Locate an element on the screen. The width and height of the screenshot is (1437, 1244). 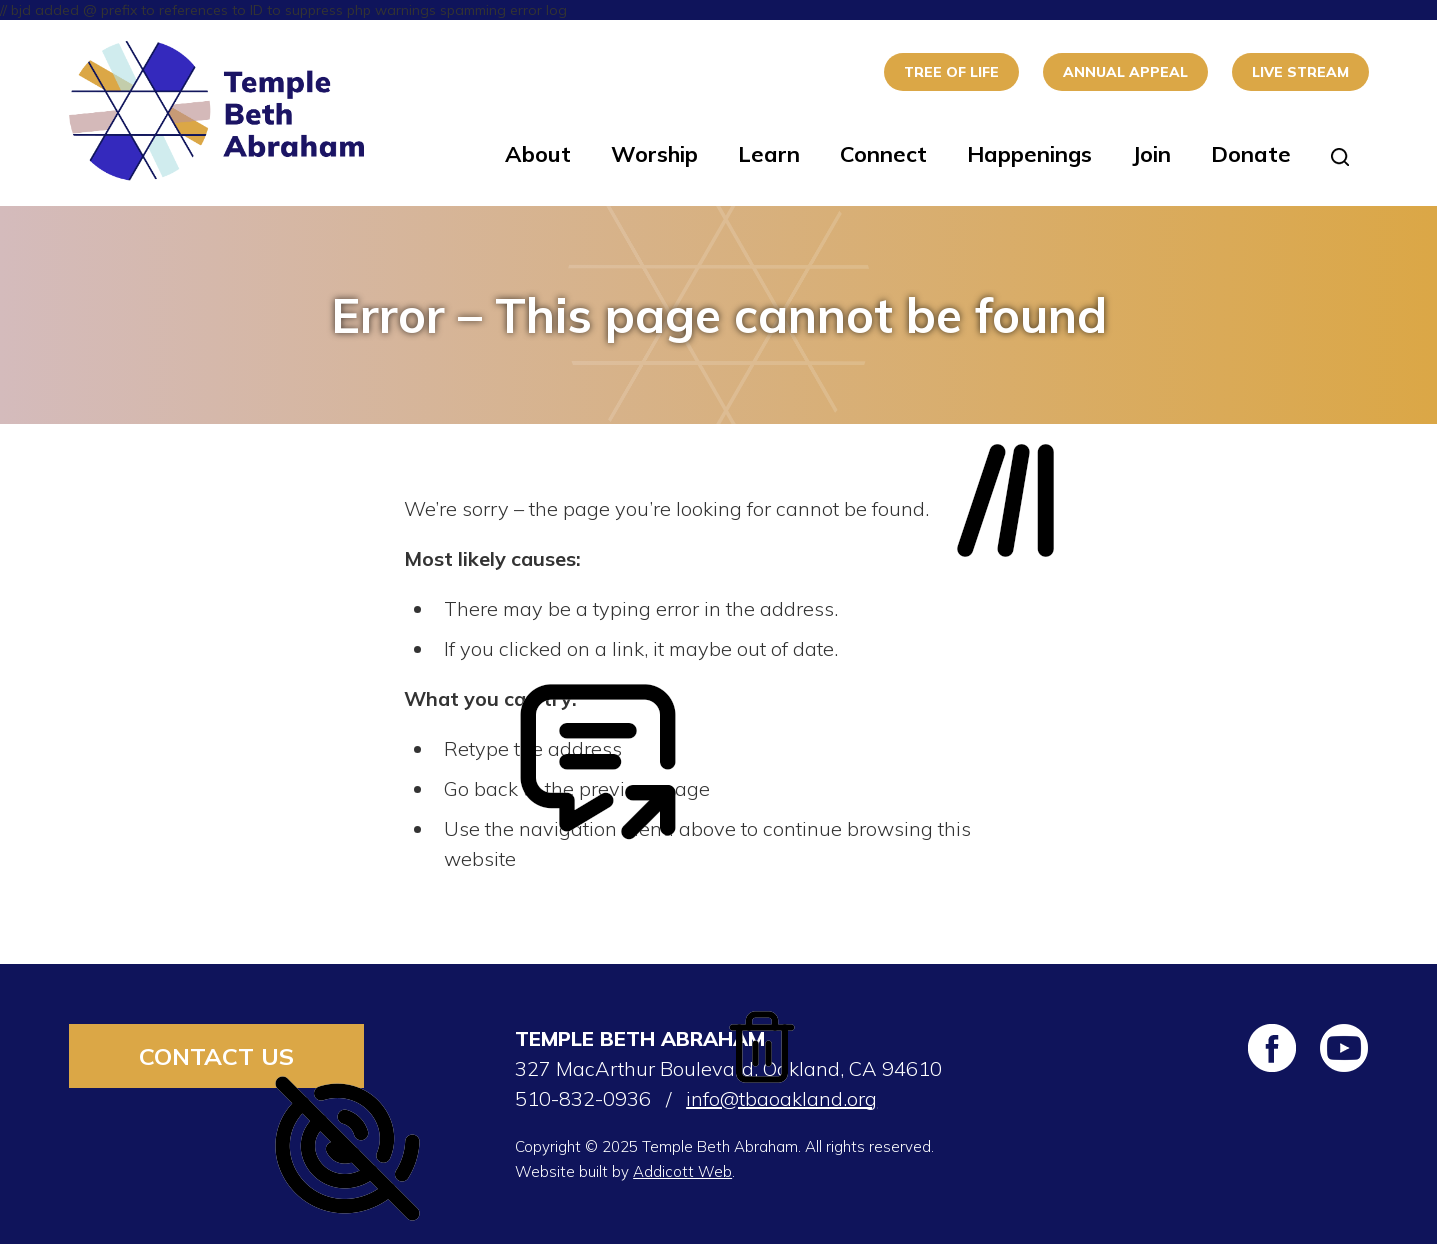
delete this item is located at coordinates (762, 1047).